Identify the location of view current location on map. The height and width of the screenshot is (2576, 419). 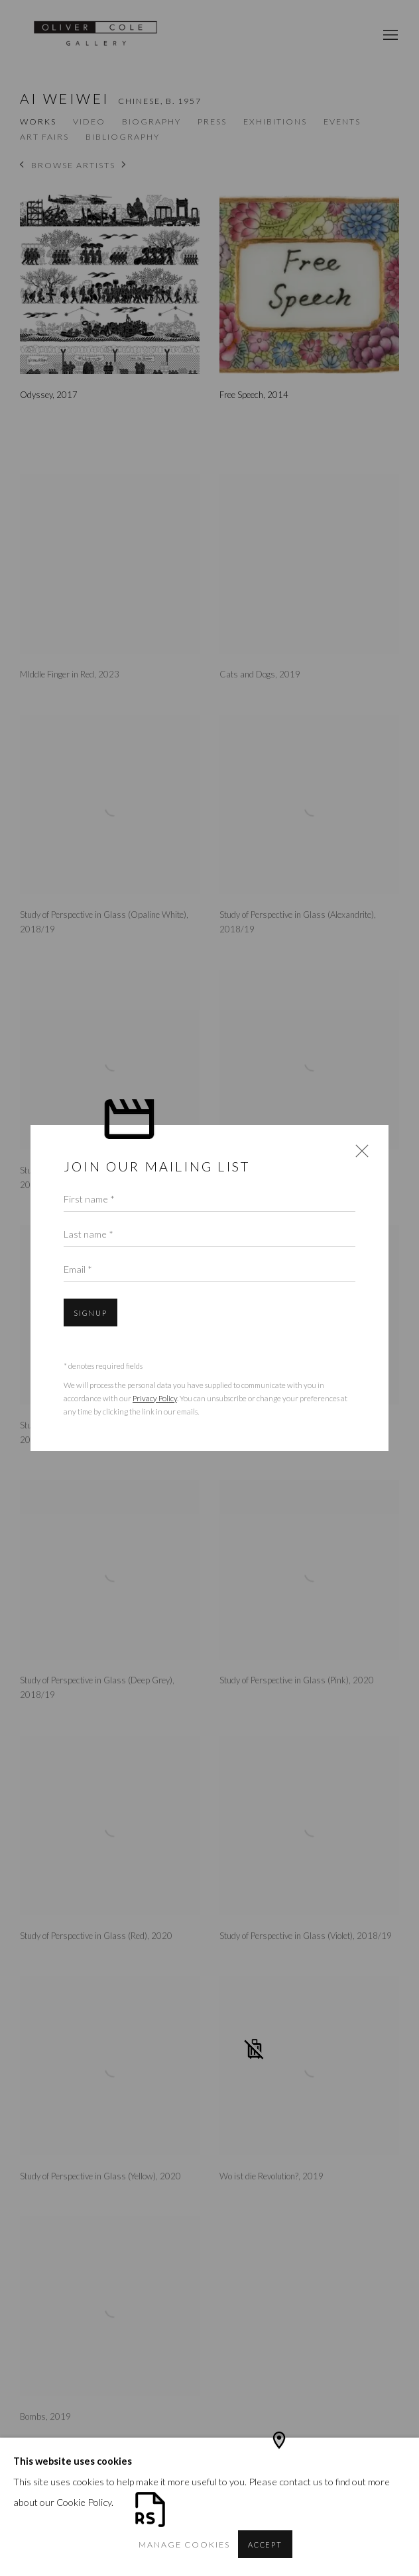
(279, 2440).